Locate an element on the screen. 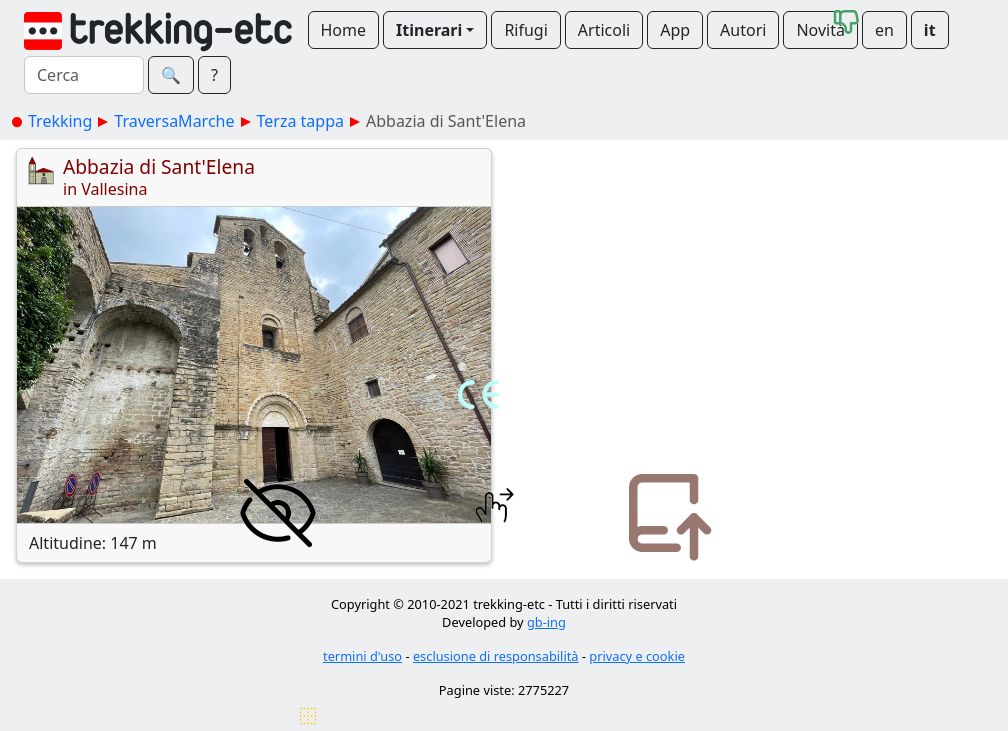 The height and width of the screenshot is (731, 1008). upload a book or document is located at coordinates (668, 513).